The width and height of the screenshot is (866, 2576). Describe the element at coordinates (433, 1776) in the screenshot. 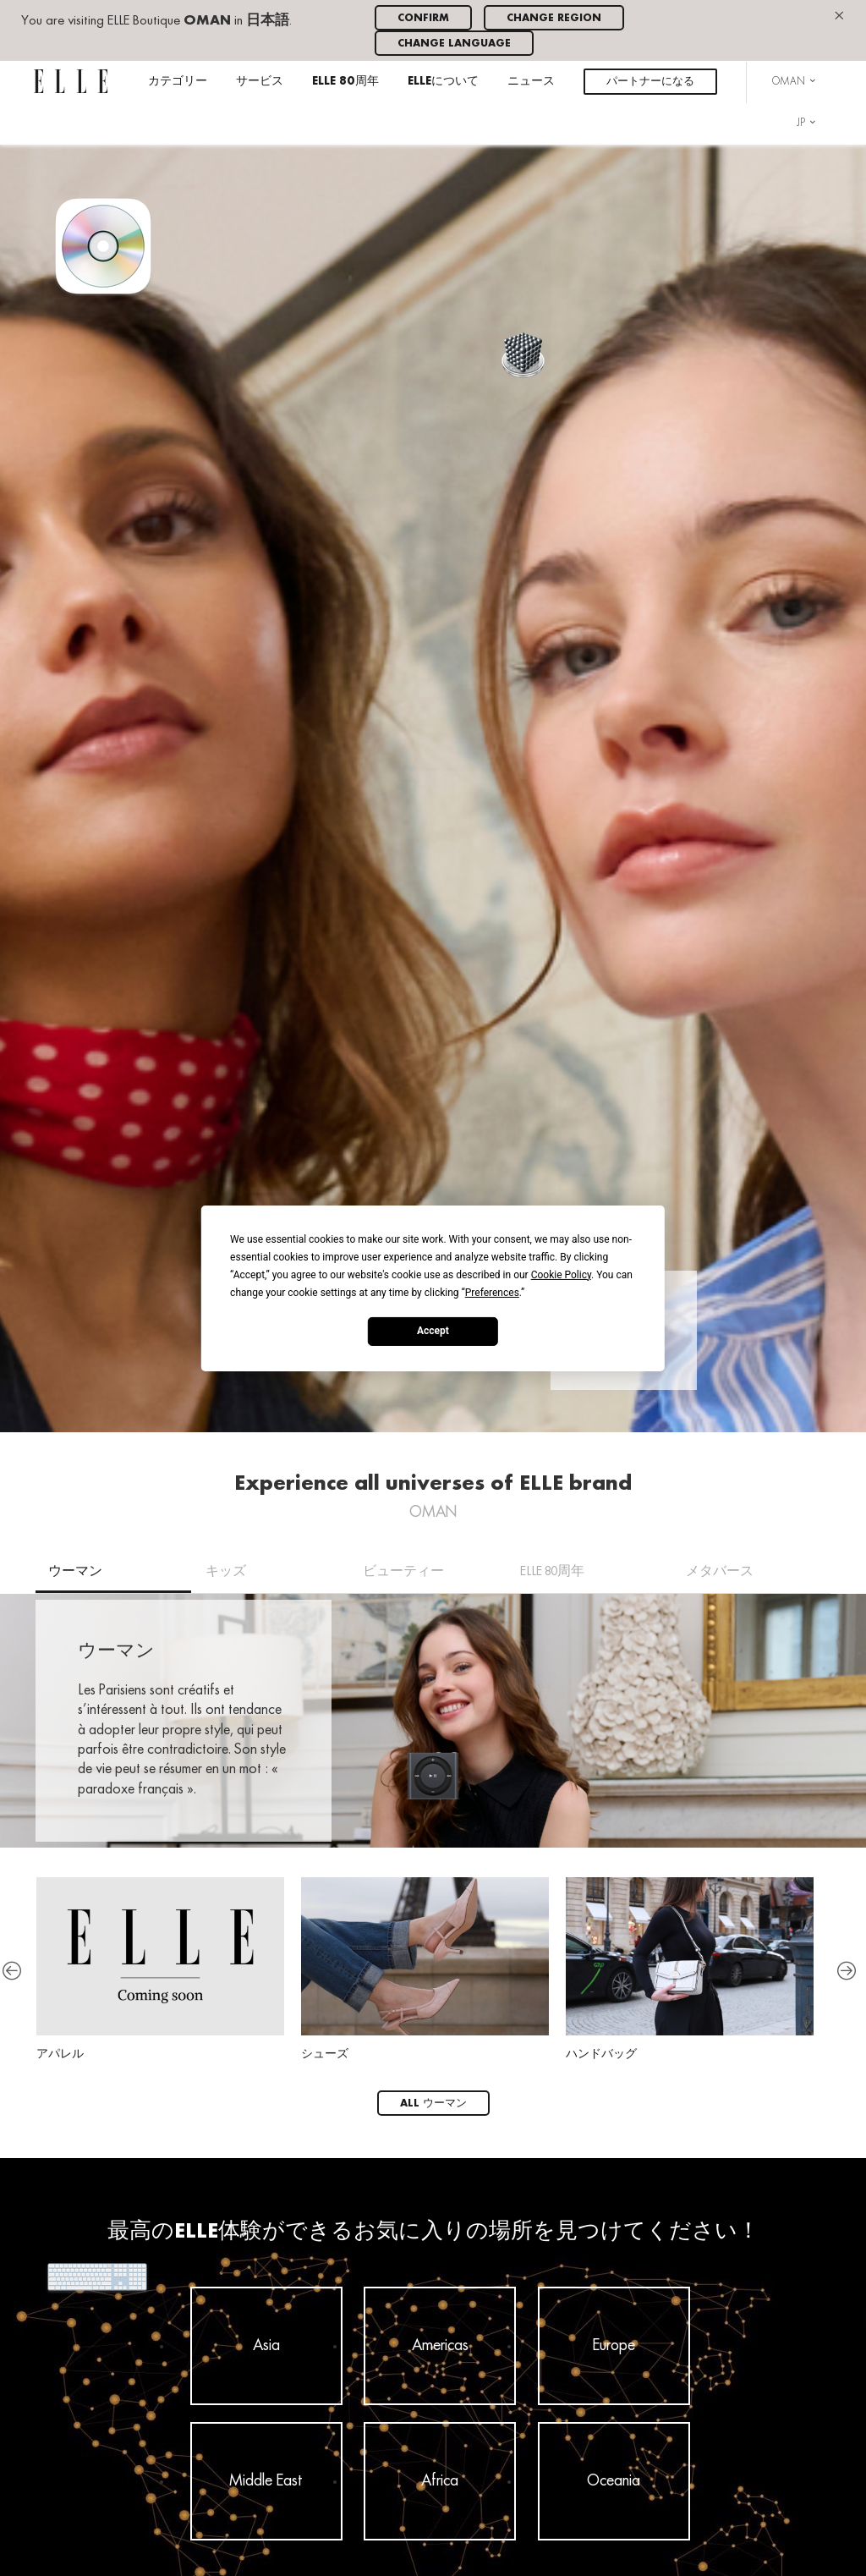

I see `access ipod shuffle device settings` at that location.